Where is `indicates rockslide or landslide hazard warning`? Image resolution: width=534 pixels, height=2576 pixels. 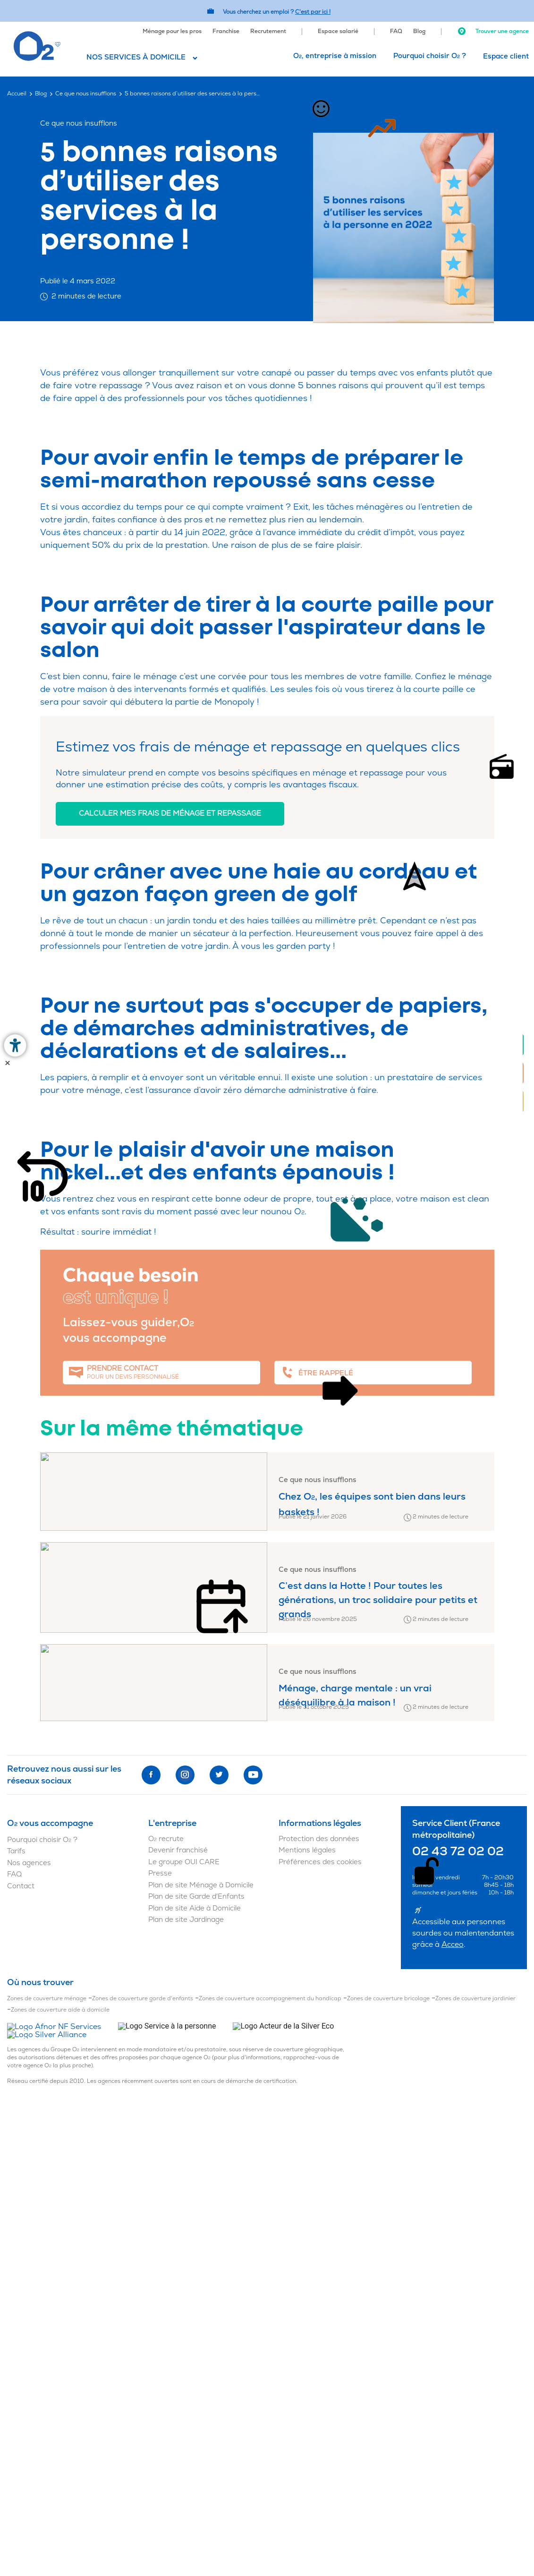 indicates rockslide or landslide hazard warning is located at coordinates (356, 1218).